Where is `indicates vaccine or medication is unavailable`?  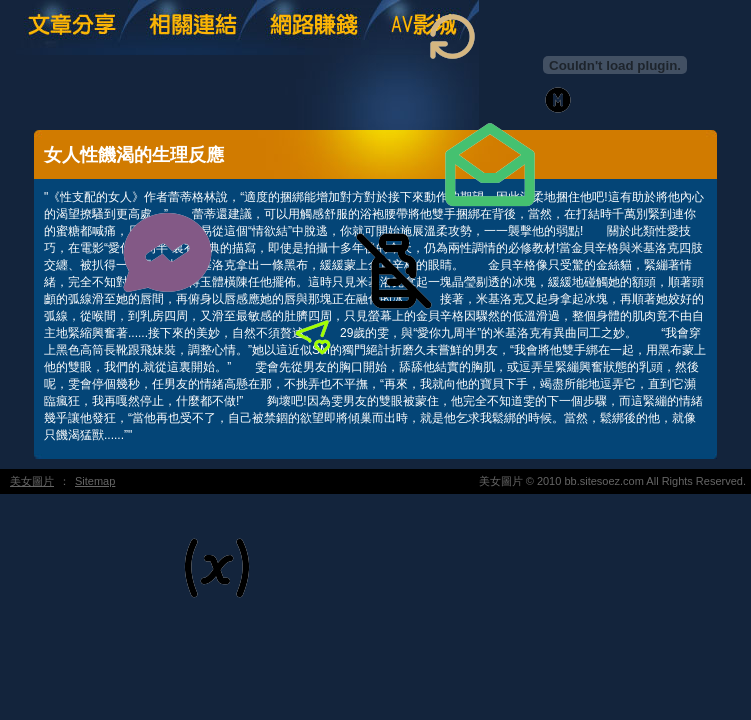
indicates vaccine or medication is unavailable is located at coordinates (394, 271).